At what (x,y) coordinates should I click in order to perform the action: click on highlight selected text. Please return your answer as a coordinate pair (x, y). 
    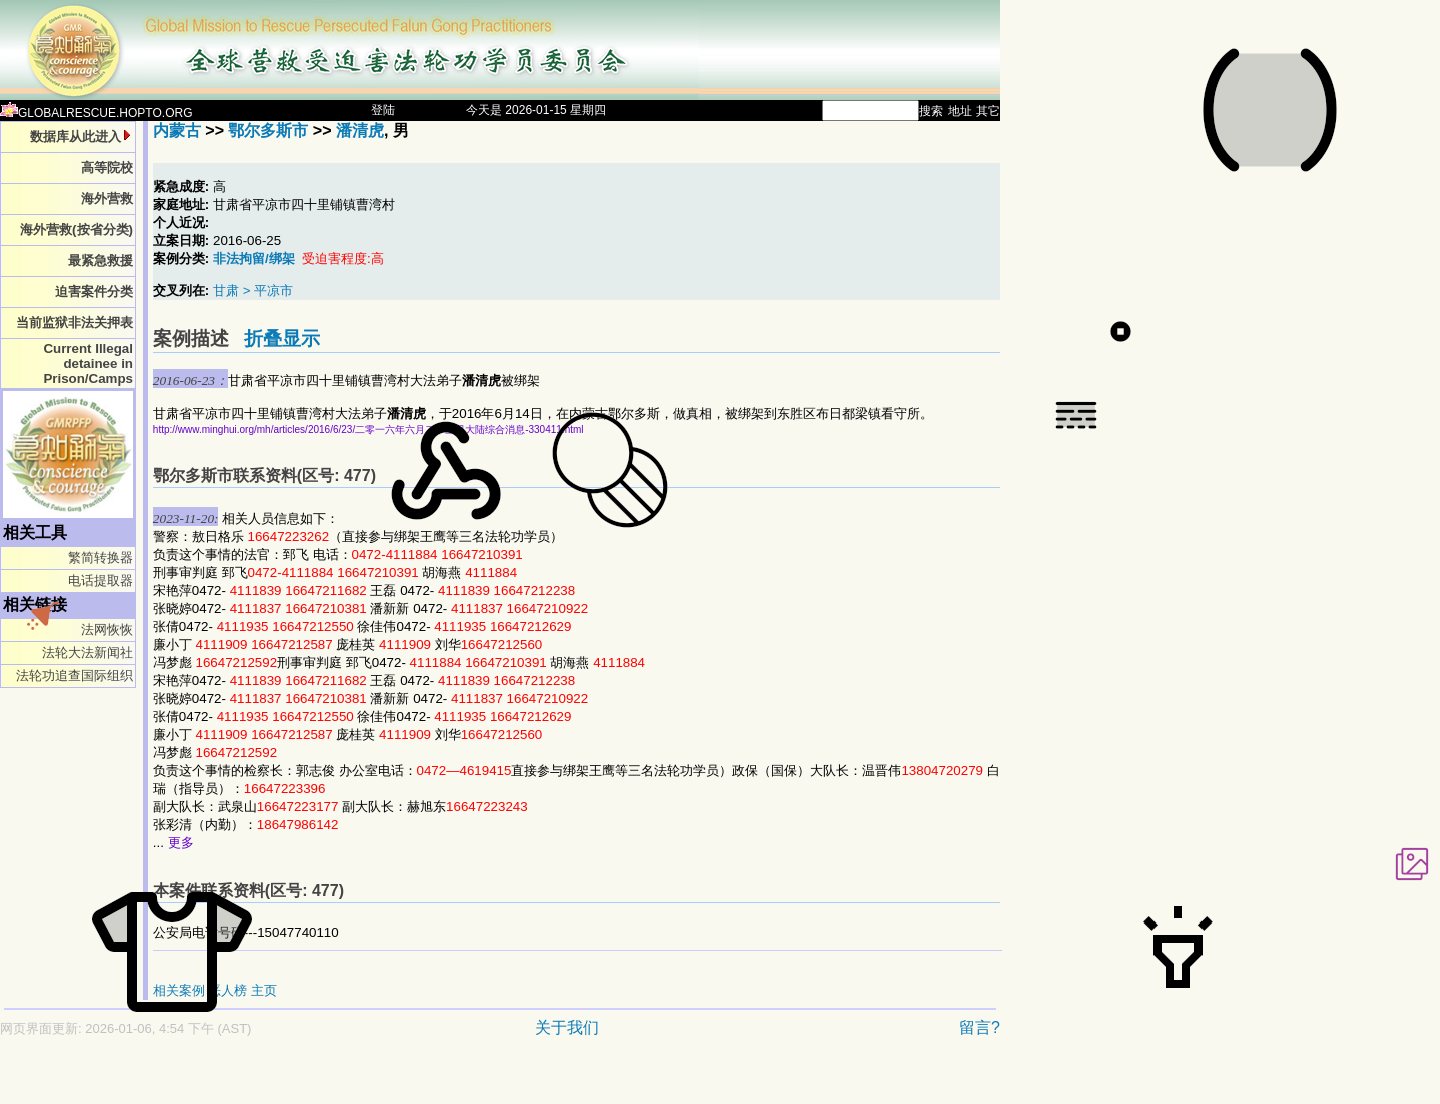
    Looking at the image, I should click on (1178, 947).